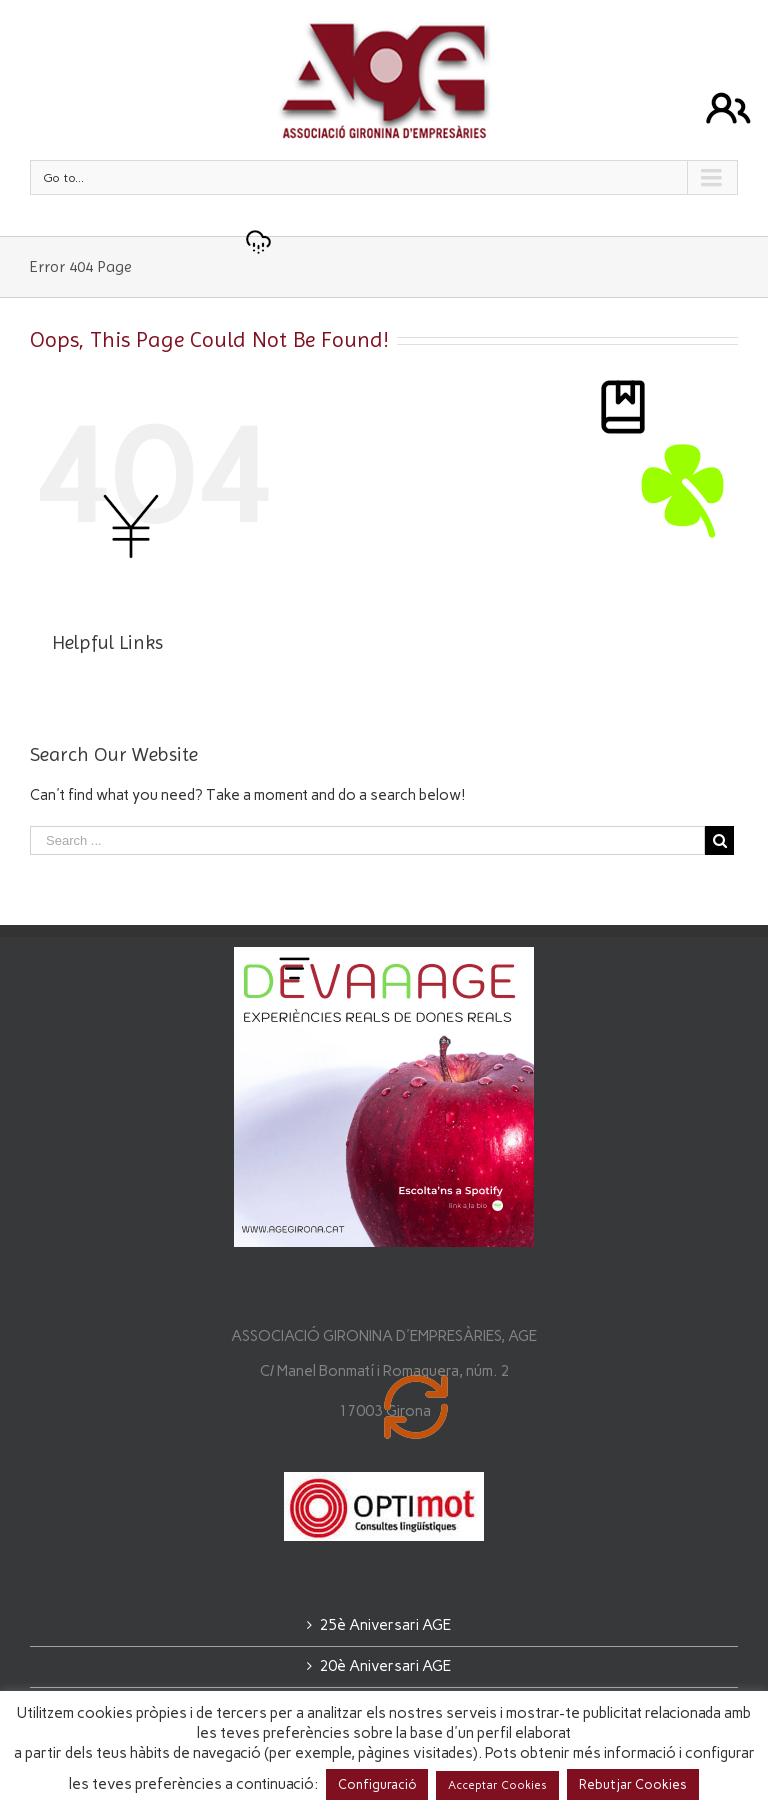 This screenshot has height=1812, width=768. Describe the element at coordinates (131, 525) in the screenshot. I see `view prices in japanese yen` at that location.